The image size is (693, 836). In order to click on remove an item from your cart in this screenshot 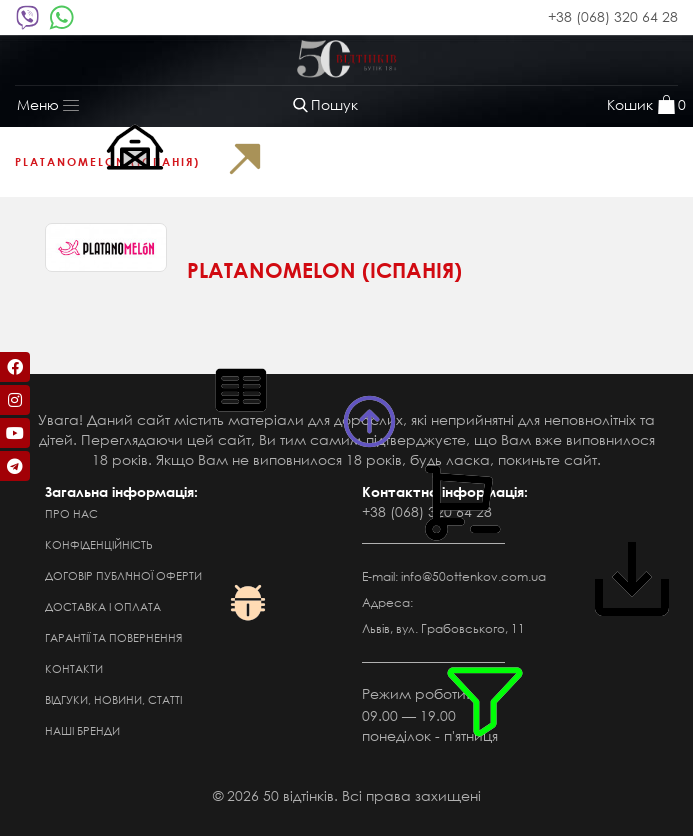, I will do `click(459, 503)`.